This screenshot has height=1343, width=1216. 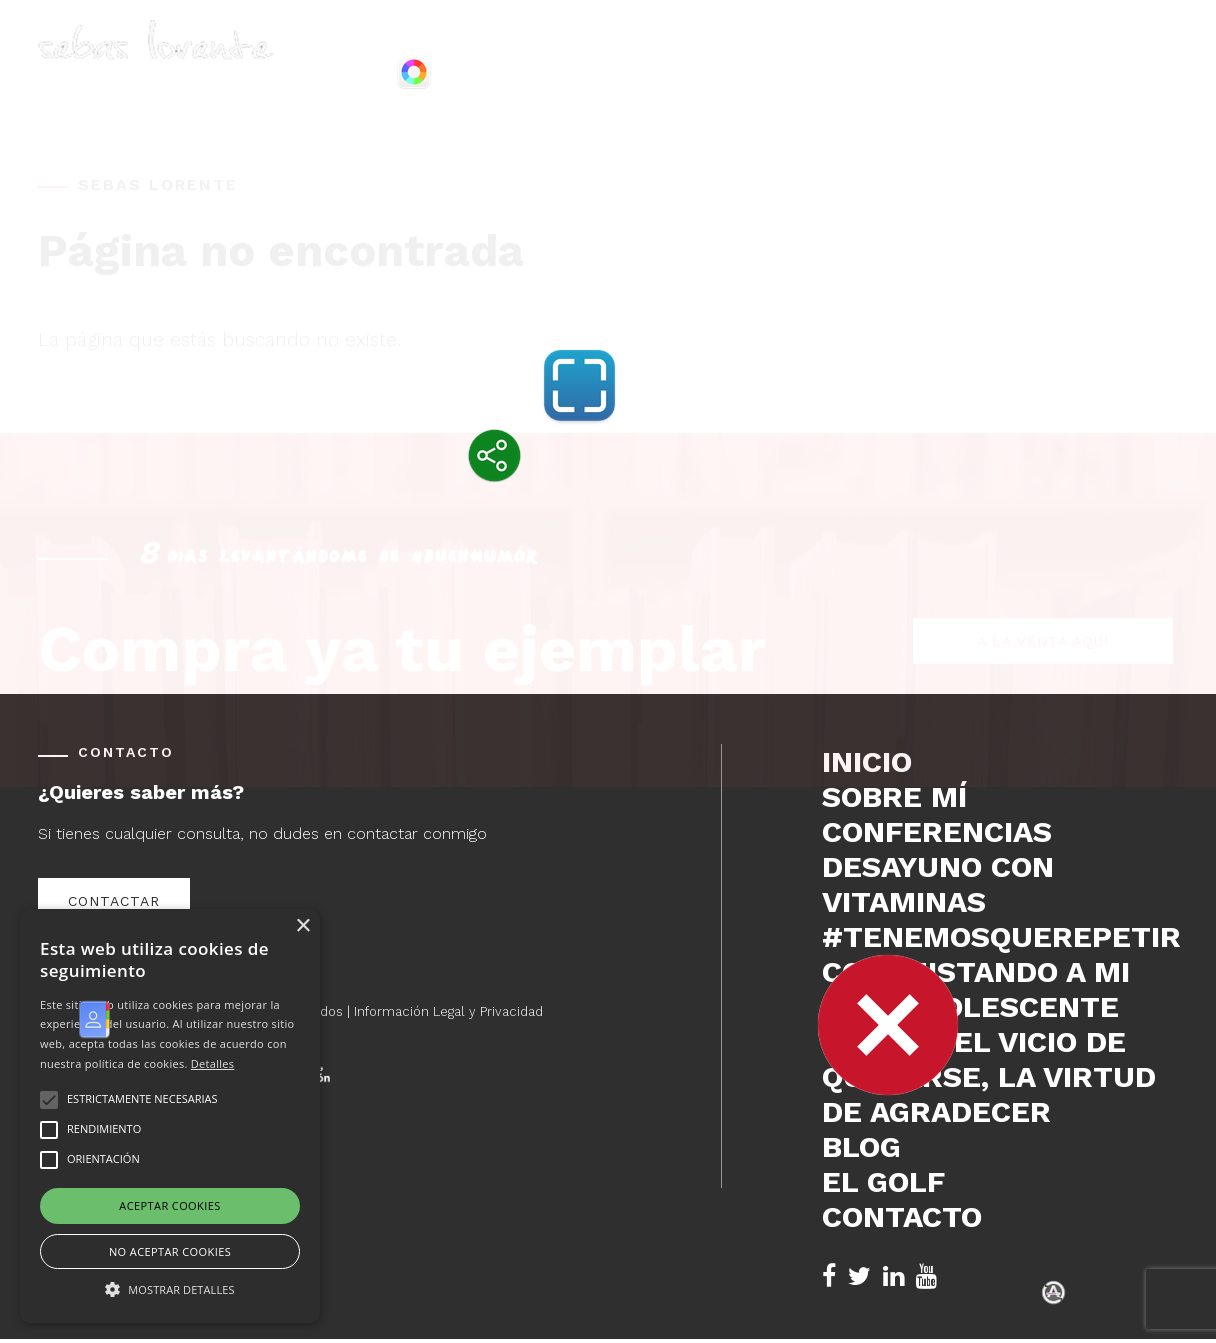 I want to click on configure hot corners settings, so click(x=579, y=385).